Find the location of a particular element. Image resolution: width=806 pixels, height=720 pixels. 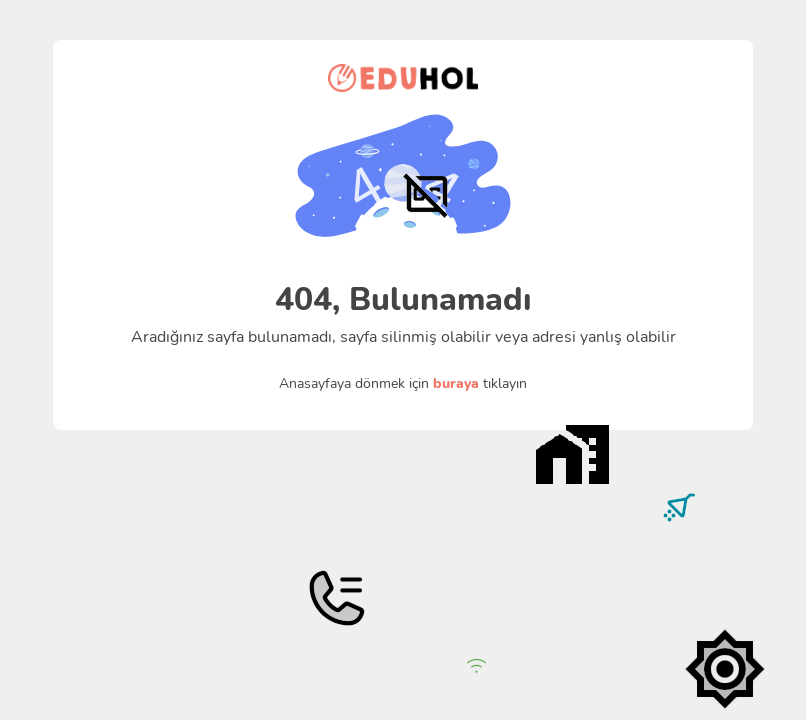

view contact list is located at coordinates (338, 597).